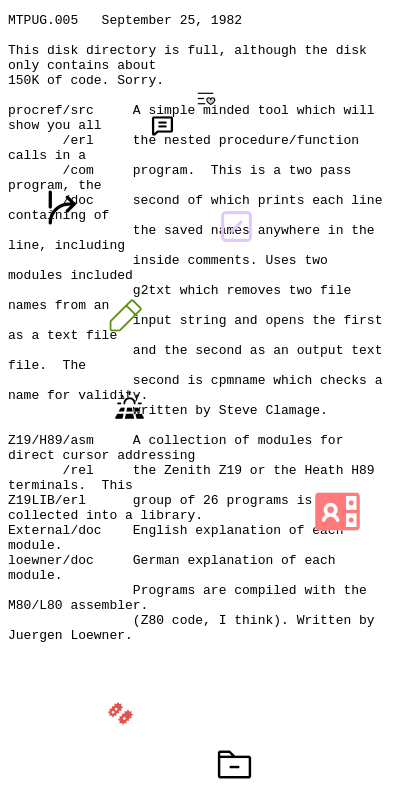 This screenshot has width=394, height=800. Describe the element at coordinates (236, 226) in the screenshot. I see `indicates a blocked or prohibited action` at that location.